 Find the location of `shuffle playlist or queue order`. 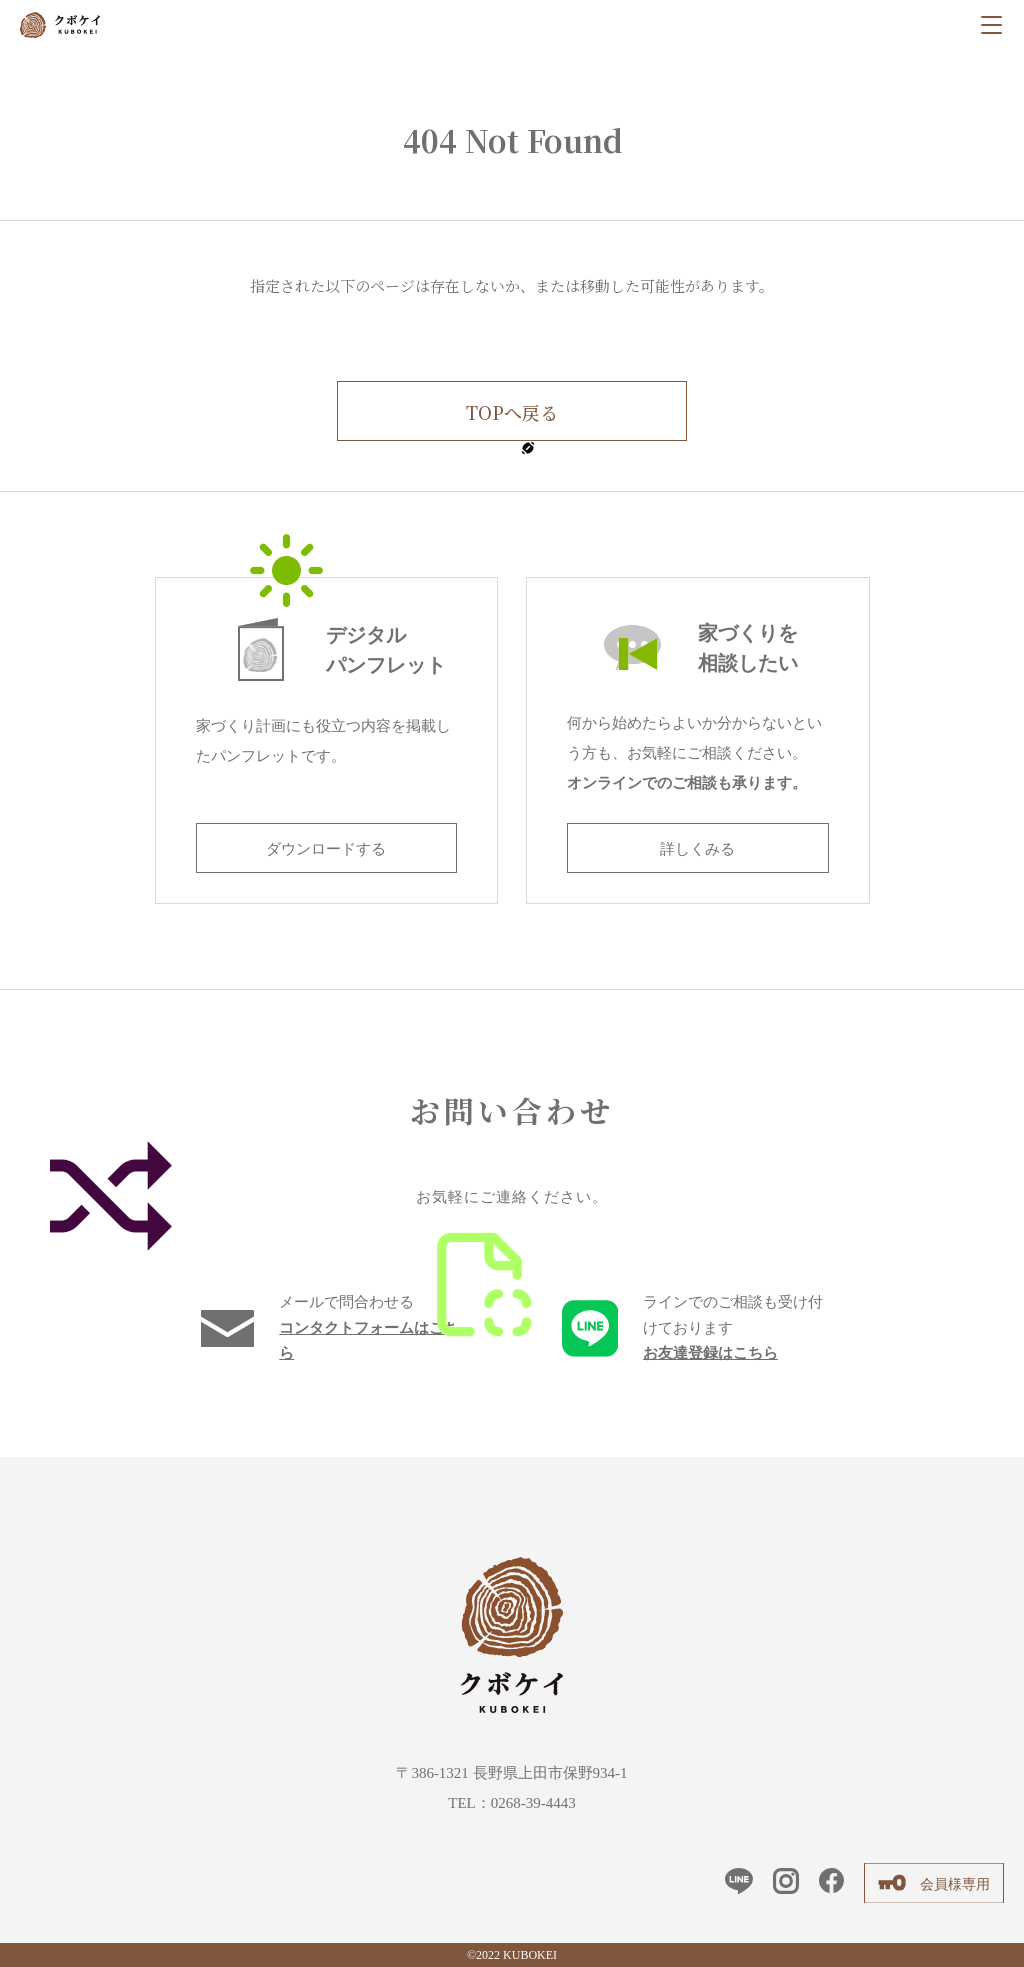

shuffle playlist or queue order is located at coordinates (111, 1196).